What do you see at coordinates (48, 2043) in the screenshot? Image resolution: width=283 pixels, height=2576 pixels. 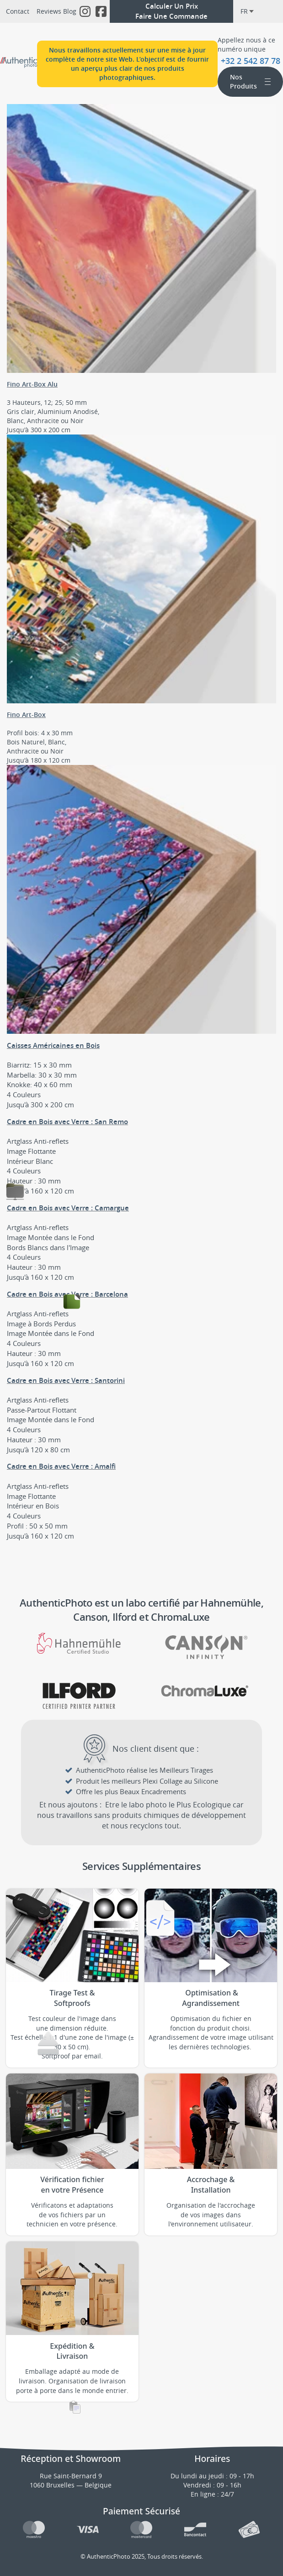 I see `eject a disc or removable media` at bounding box center [48, 2043].